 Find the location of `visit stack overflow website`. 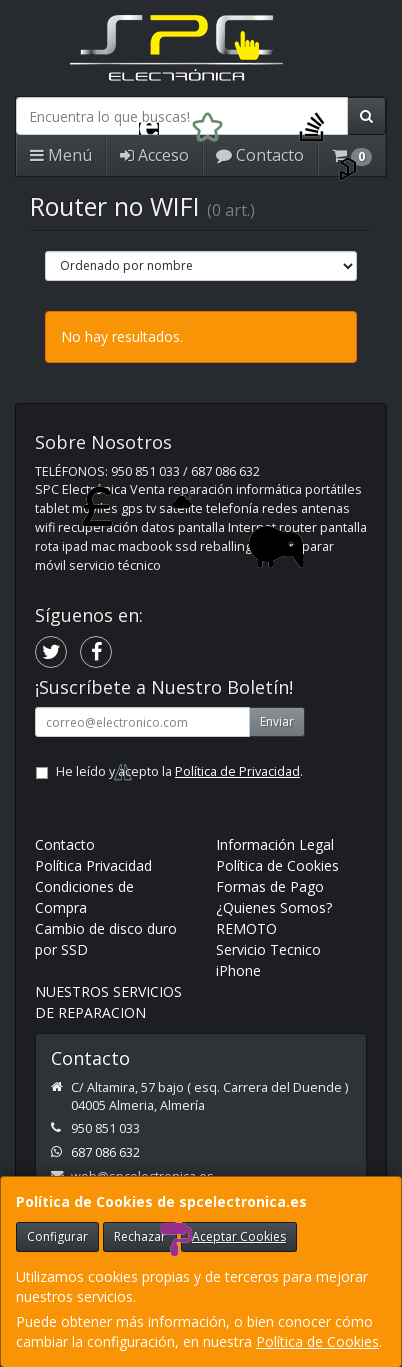

visit stack overflow website is located at coordinates (312, 127).